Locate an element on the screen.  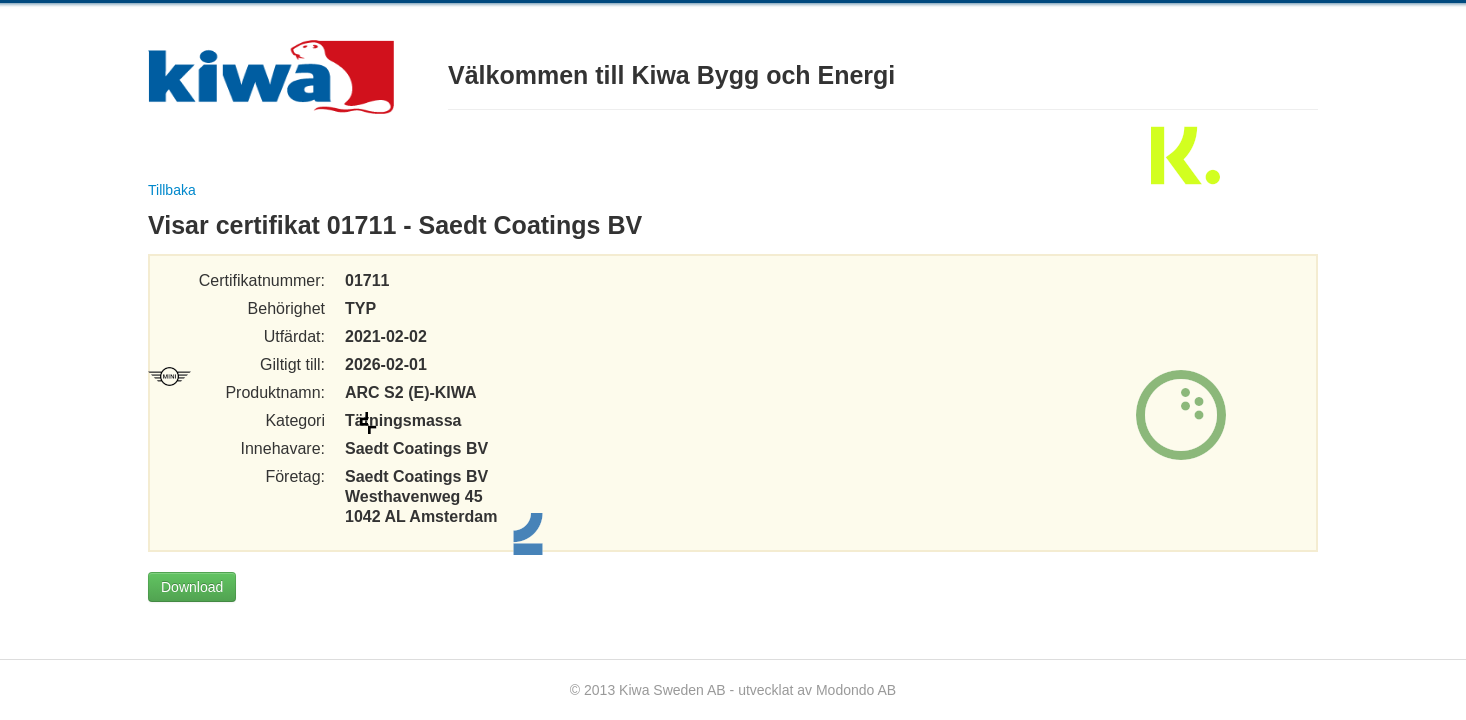
access bowling game or sports app is located at coordinates (1181, 415).